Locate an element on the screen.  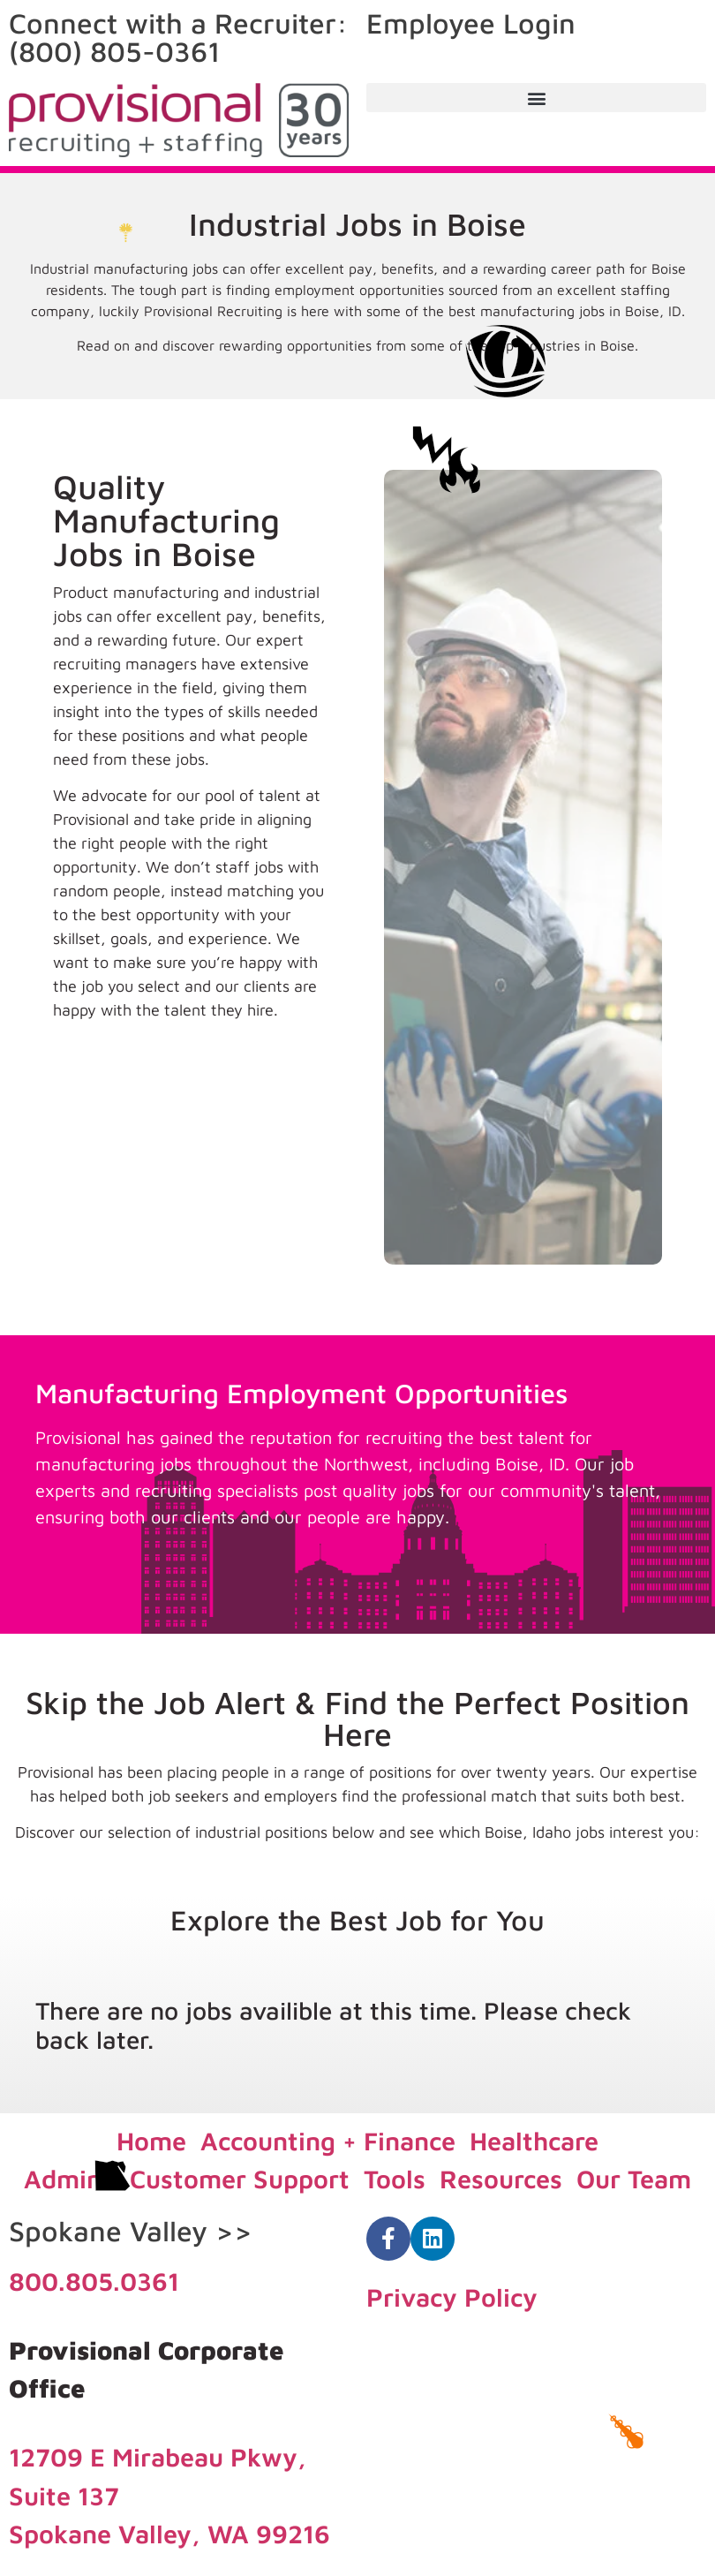
activate beast vision or predator sense mode is located at coordinates (505, 359).